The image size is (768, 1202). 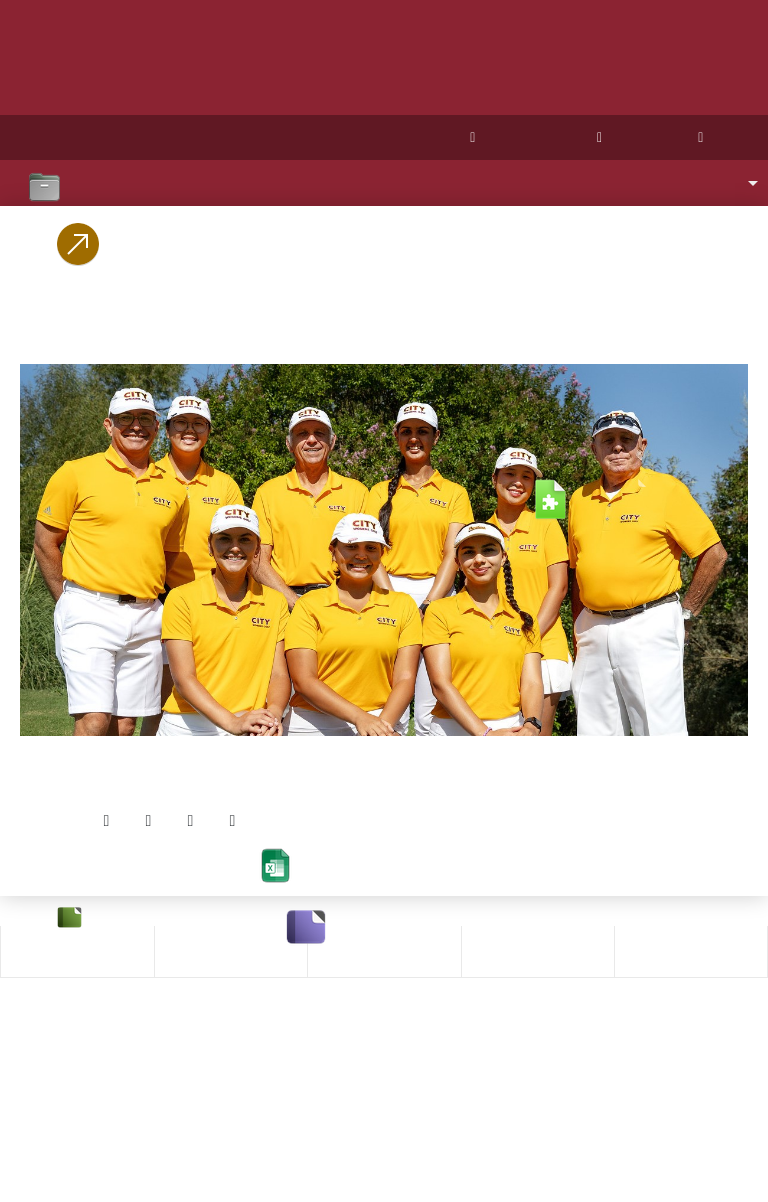 I want to click on indicates a symbolic link or shortcut to another file, so click(x=78, y=244).